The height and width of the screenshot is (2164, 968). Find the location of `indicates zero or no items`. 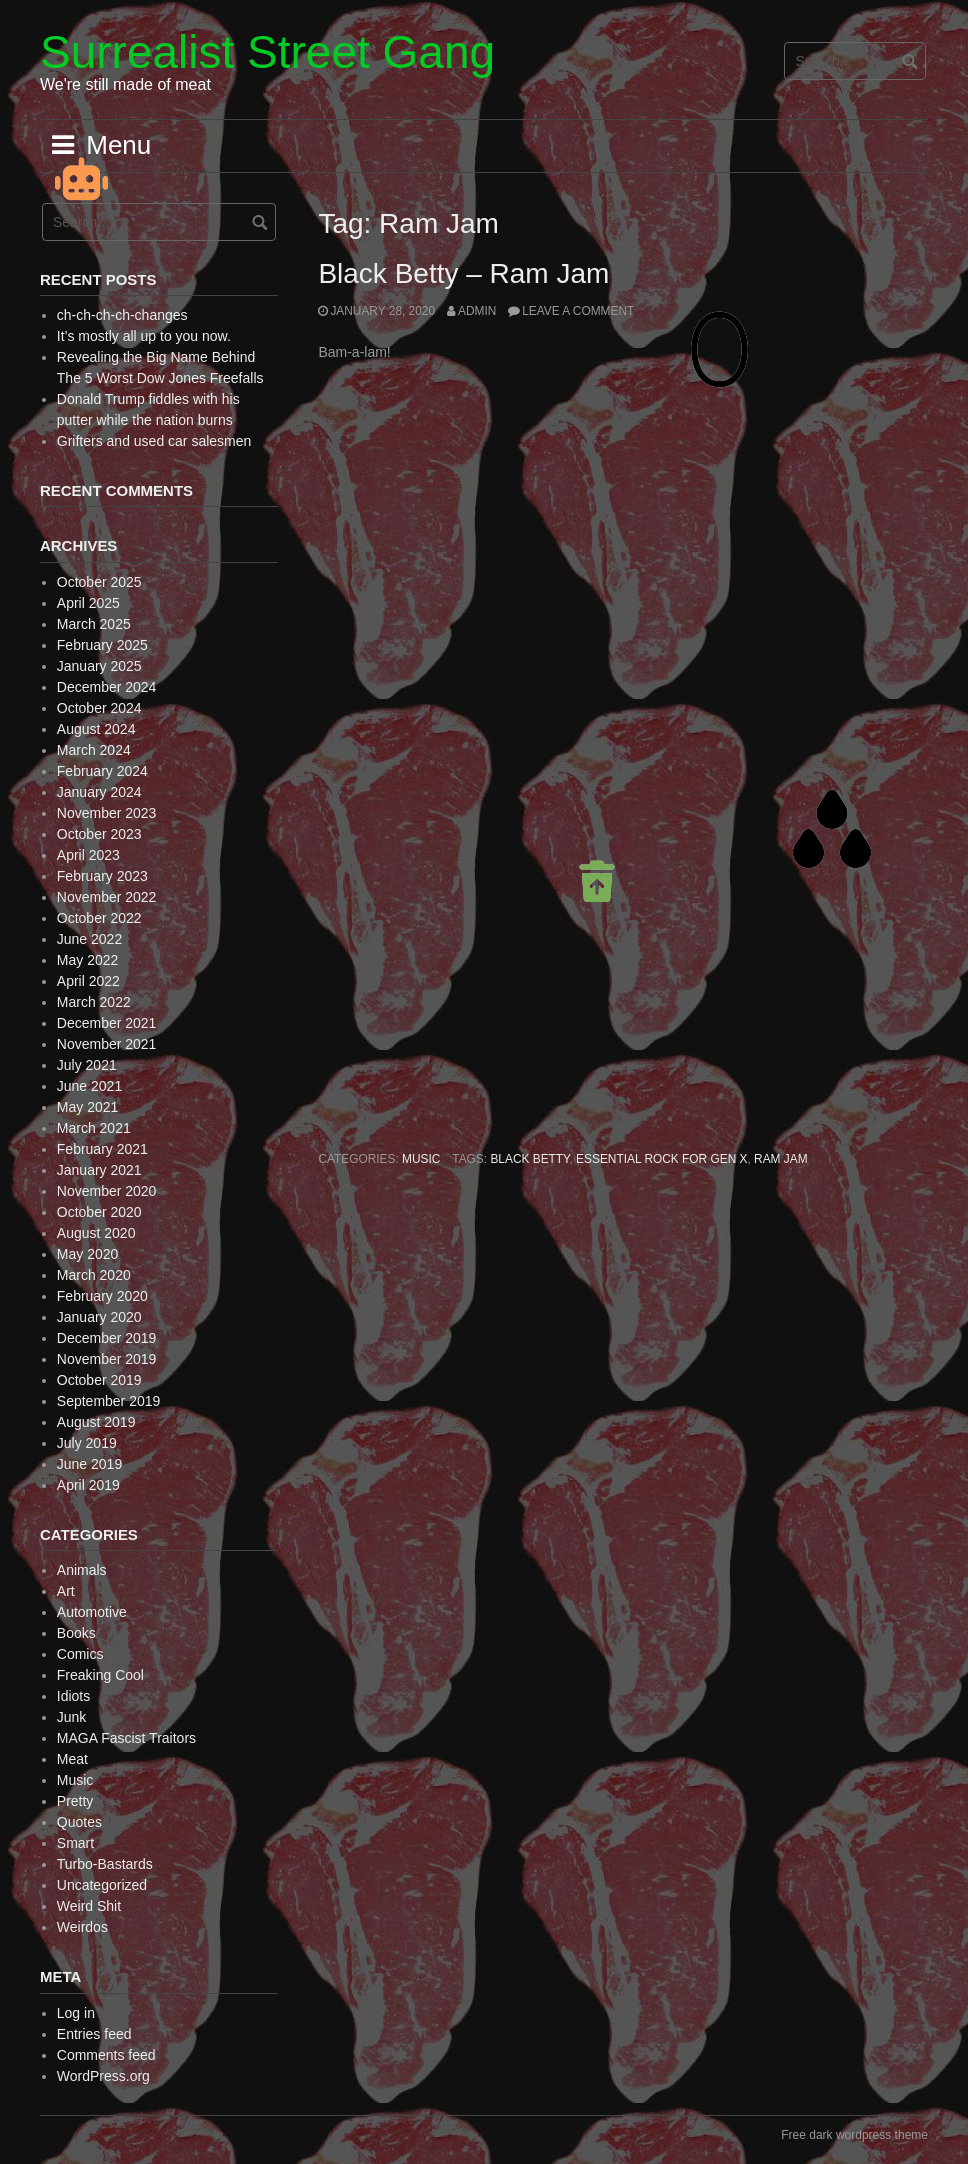

indicates zero or no items is located at coordinates (719, 349).